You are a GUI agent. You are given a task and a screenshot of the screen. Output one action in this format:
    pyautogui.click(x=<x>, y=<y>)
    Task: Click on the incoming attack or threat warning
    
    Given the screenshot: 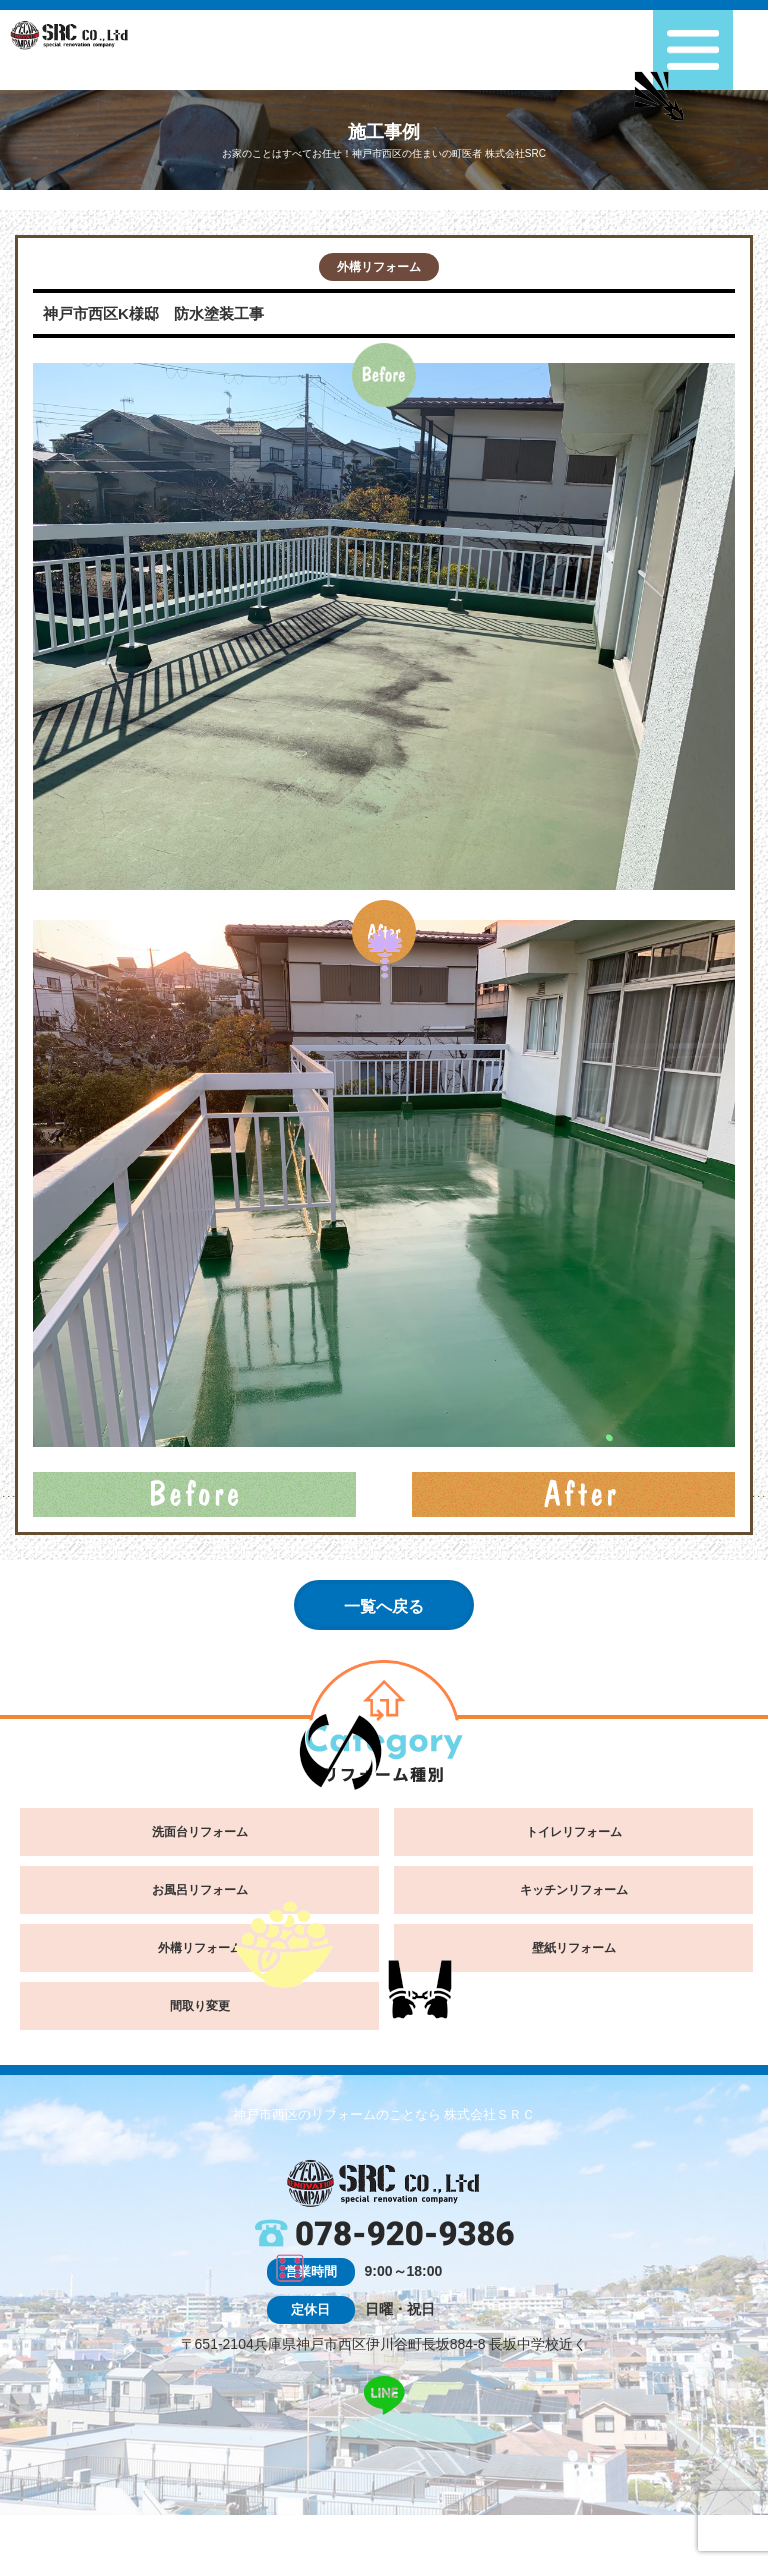 What is the action you would take?
    pyautogui.click(x=659, y=96)
    